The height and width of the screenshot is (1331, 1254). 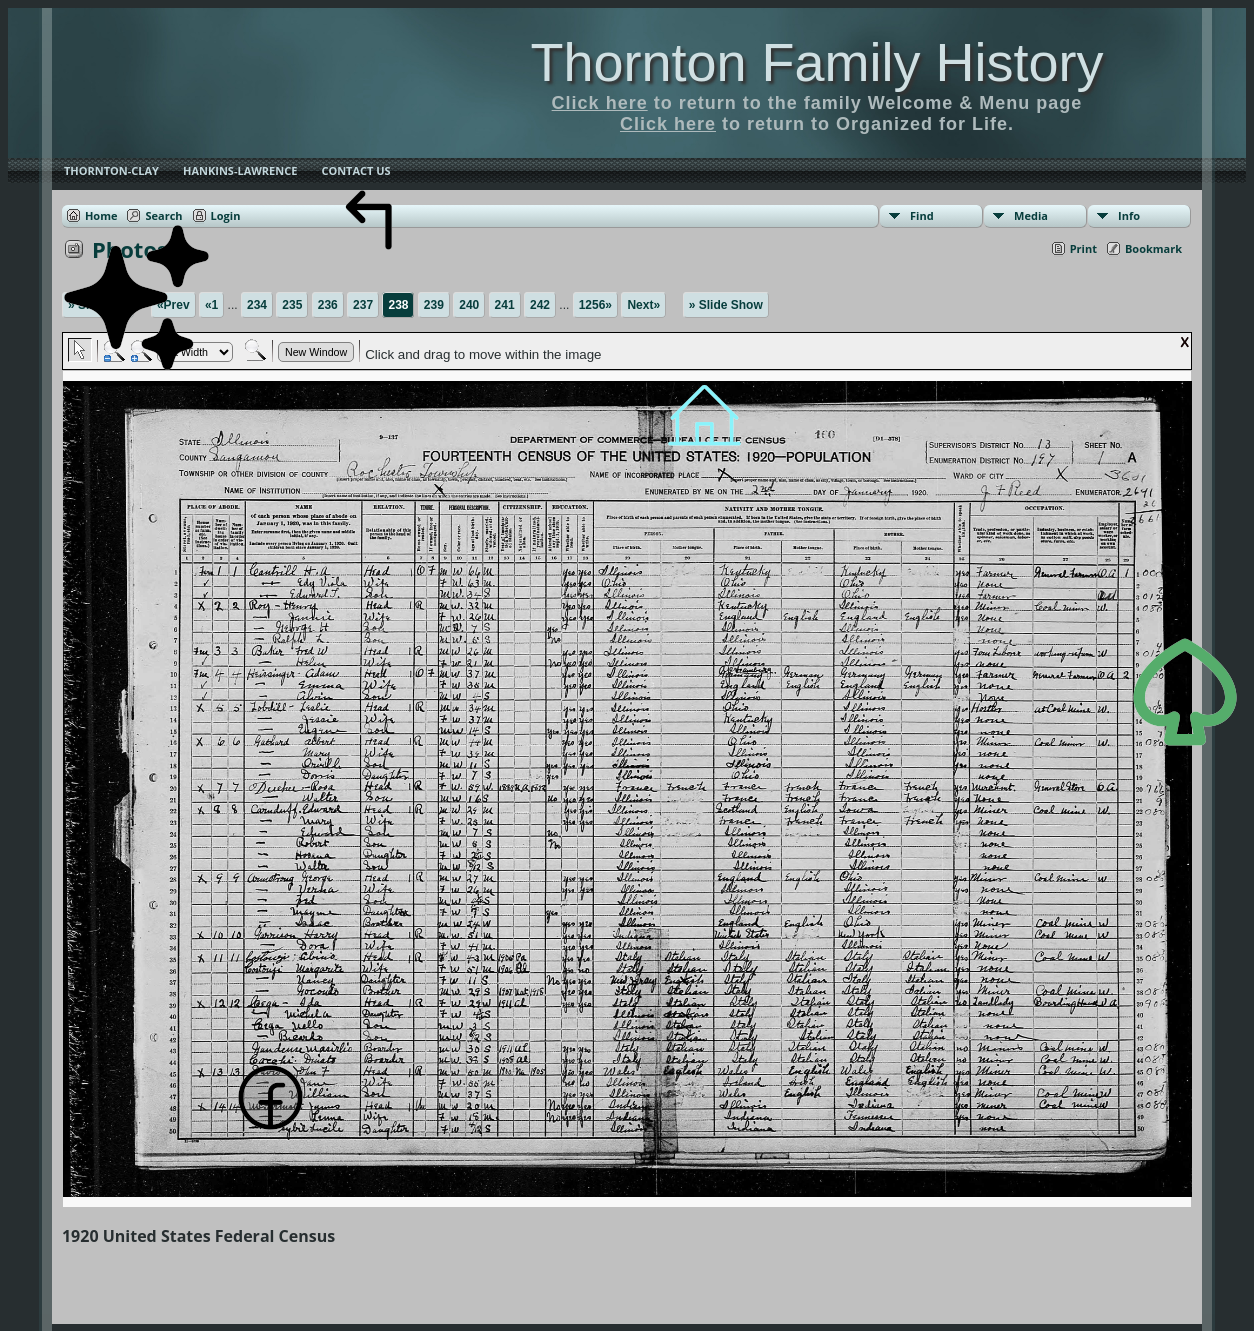 I want to click on indicates AI-generated or enhanced content, so click(x=136, y=297).